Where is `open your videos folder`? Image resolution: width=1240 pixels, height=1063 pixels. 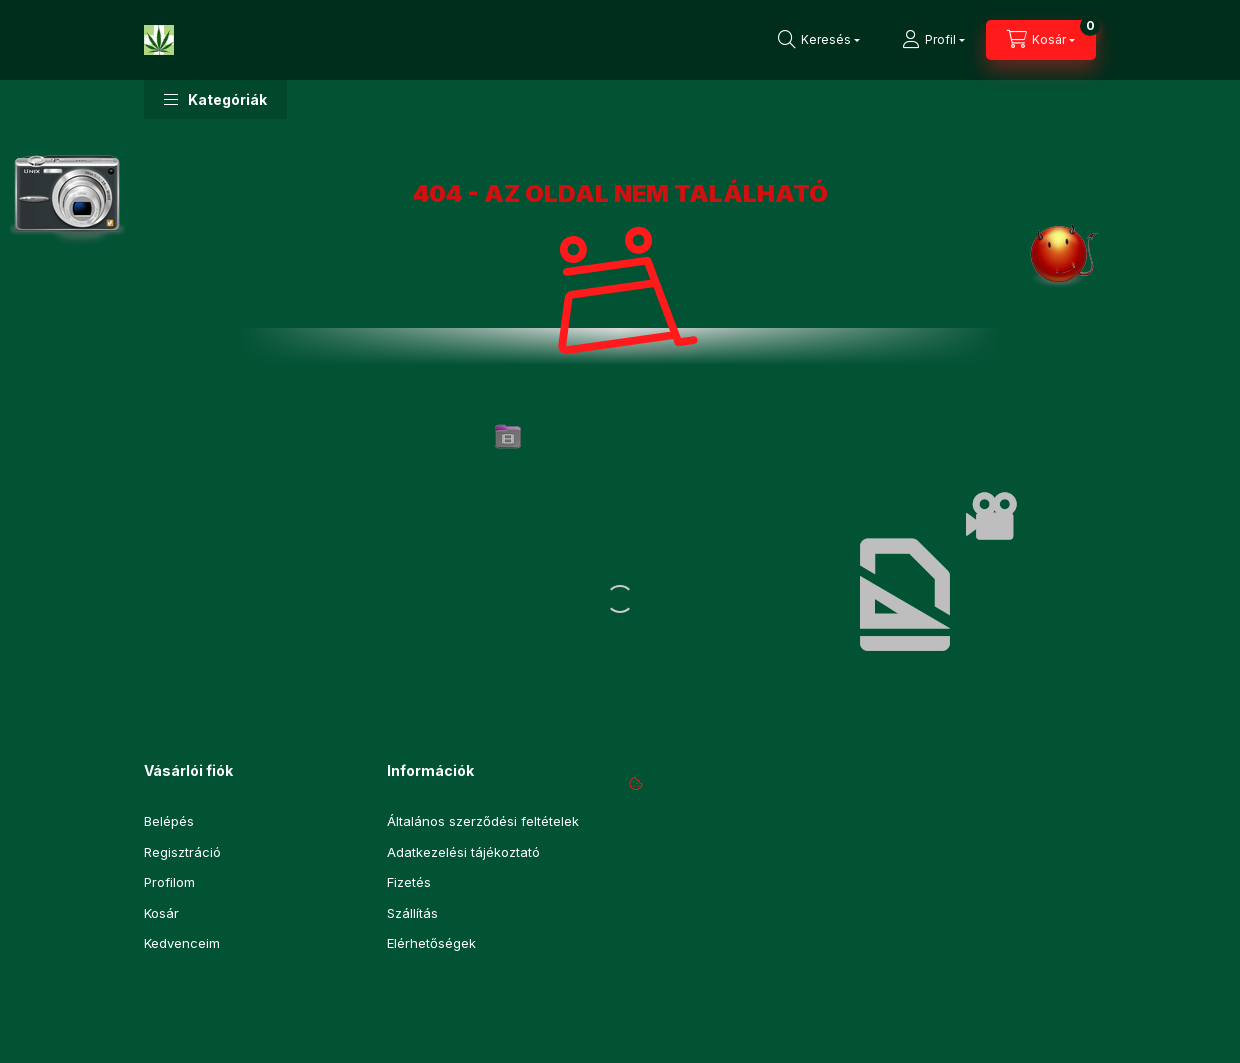 open your videos folder is located at coordinates (508, 436).